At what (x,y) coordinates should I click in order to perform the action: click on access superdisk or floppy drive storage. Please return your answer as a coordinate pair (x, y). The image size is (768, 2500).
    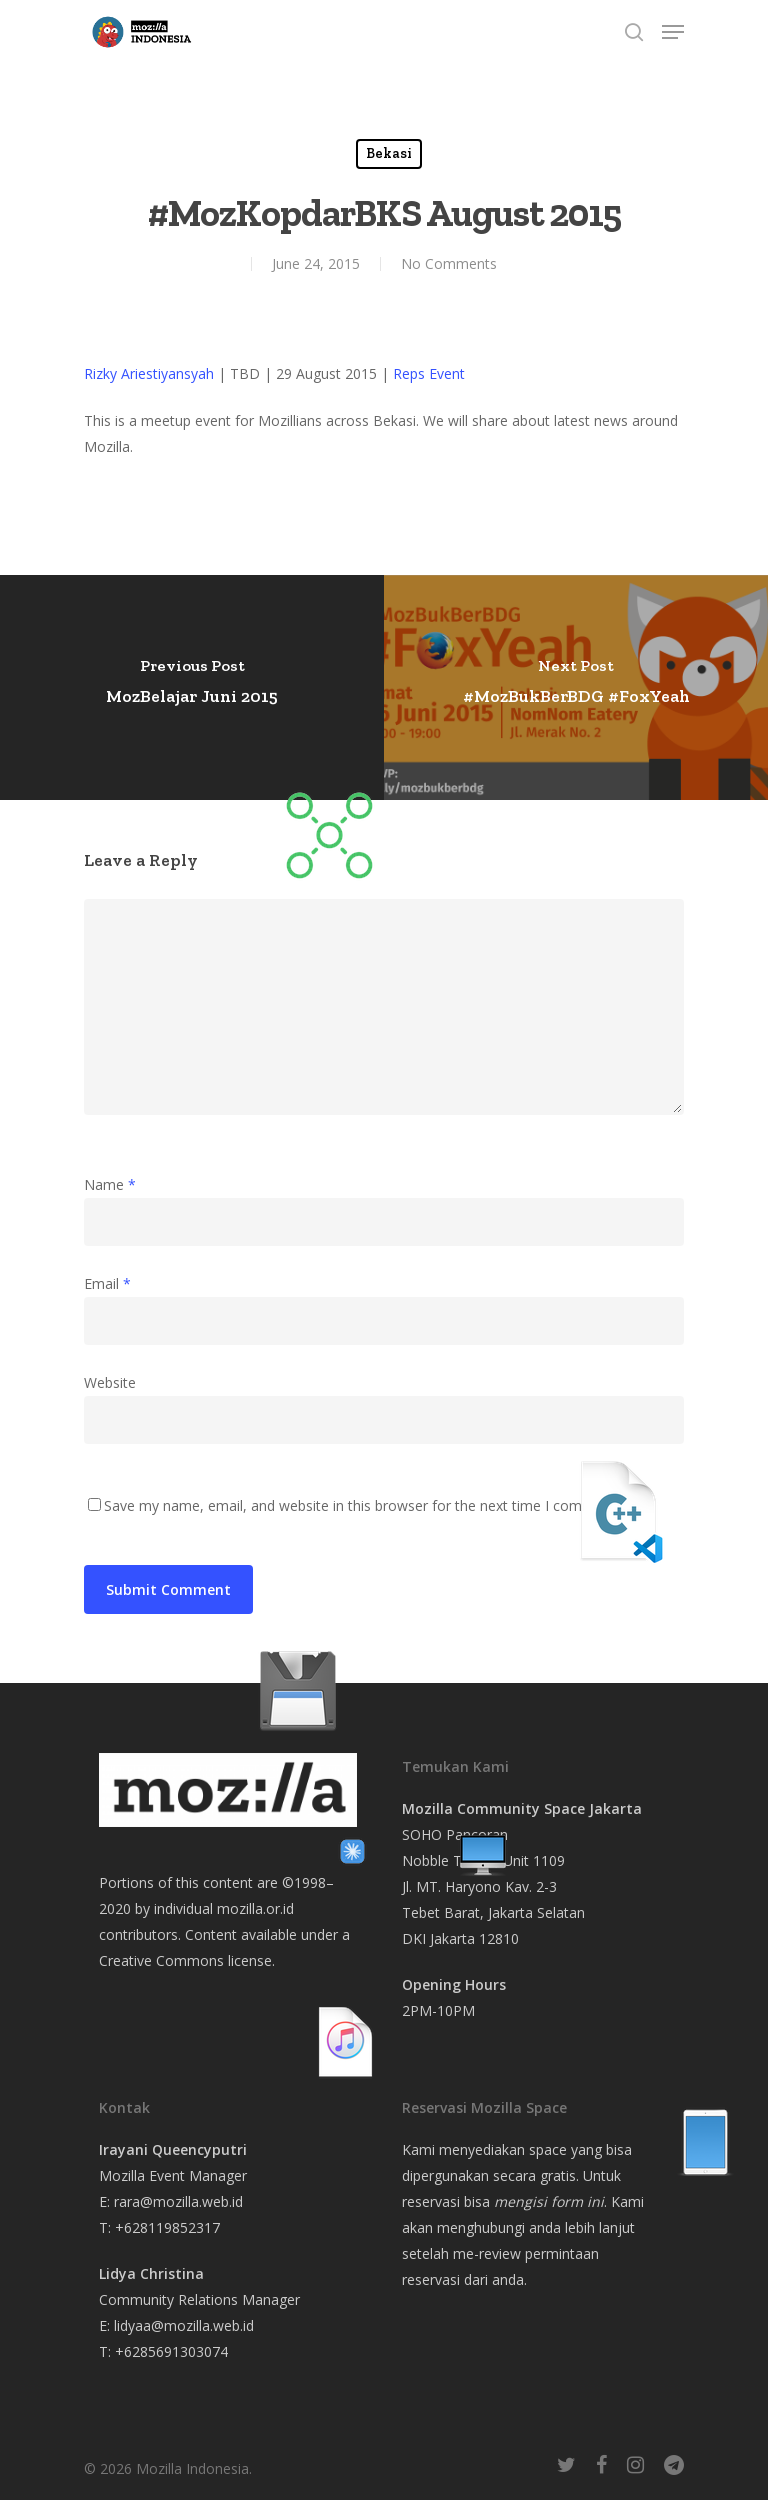
    Looking at the image, I should click on (298, 1691).